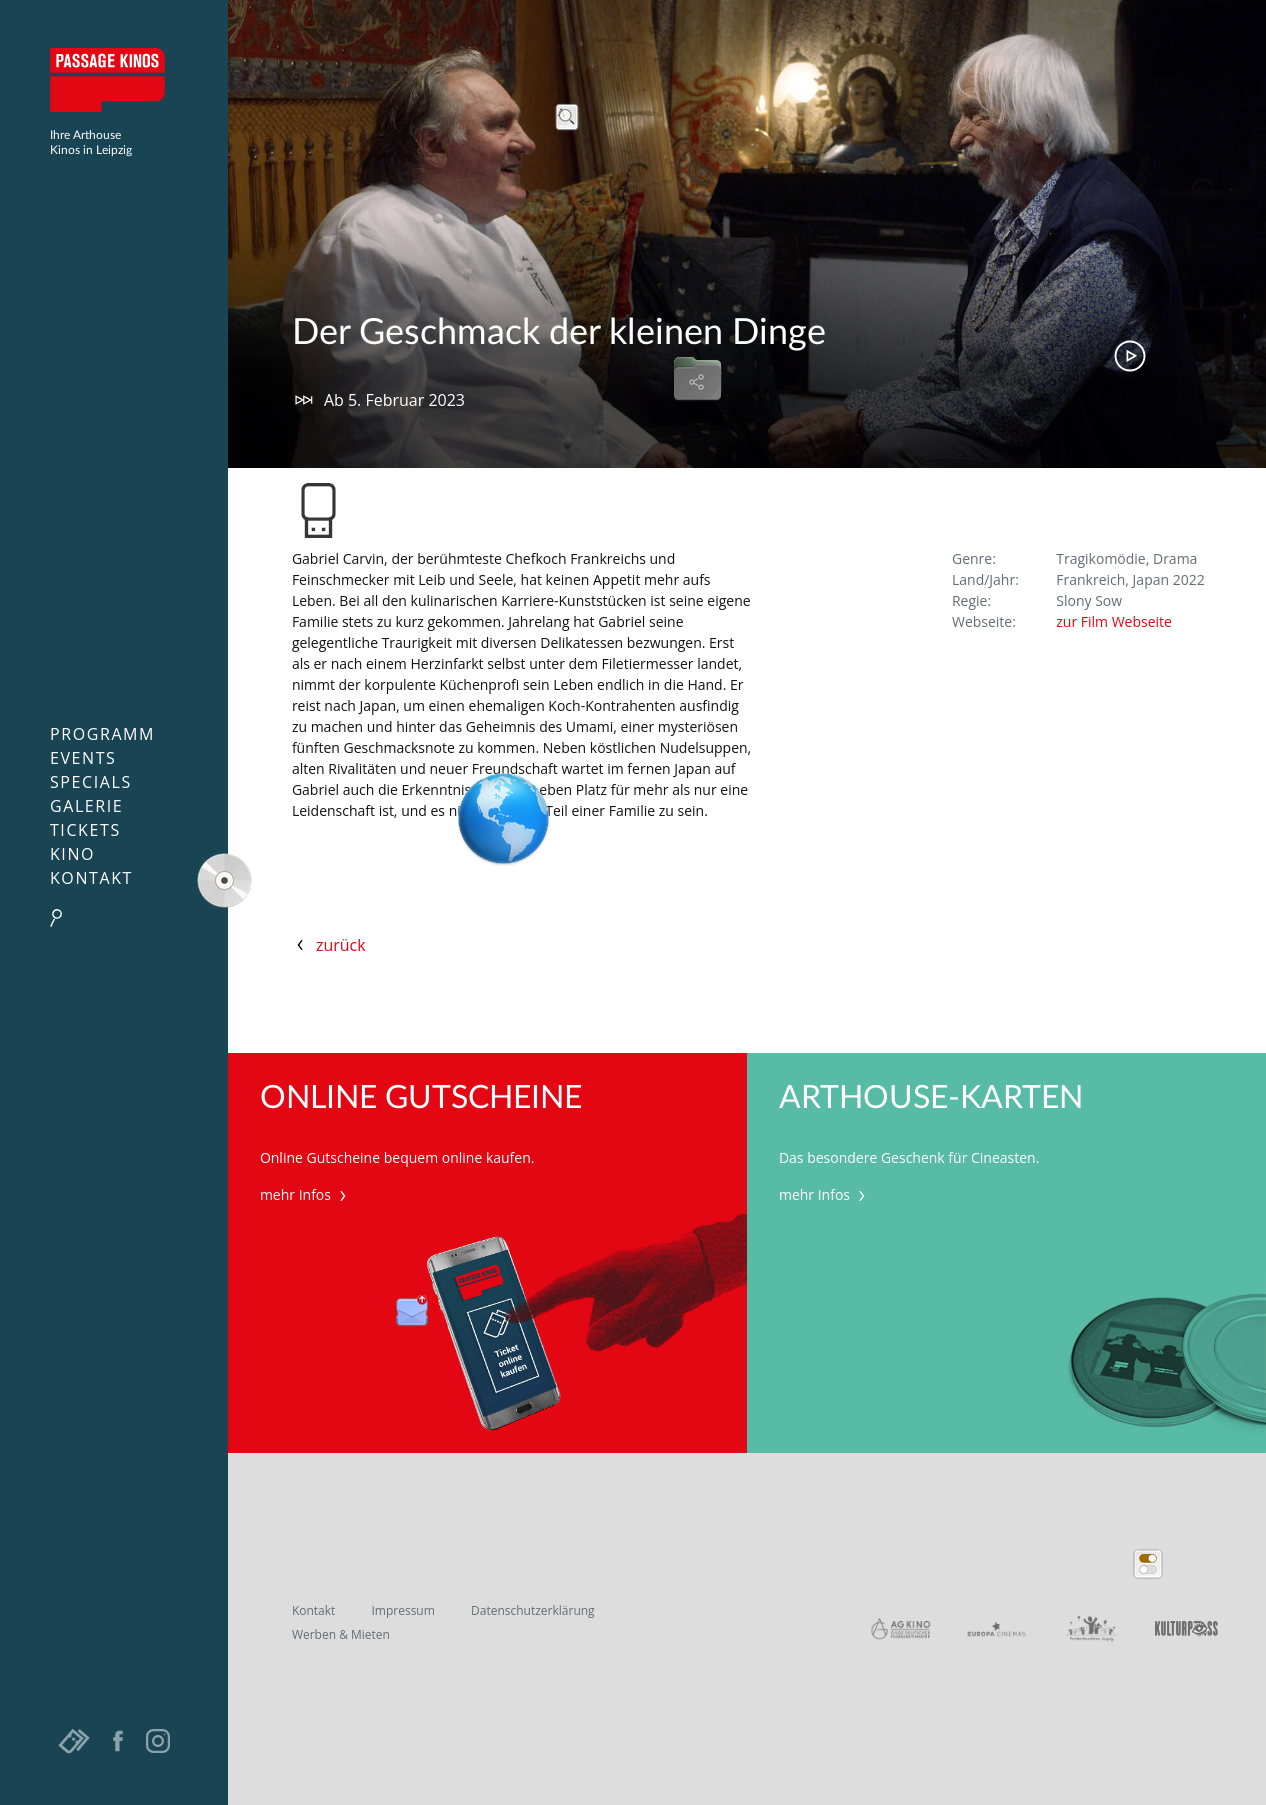 This screenshot has width=1266, height=1805. Describe the element at coordinates (1148, 1564) in the screenshot. I see `open gnome tweaks settings` at that location.